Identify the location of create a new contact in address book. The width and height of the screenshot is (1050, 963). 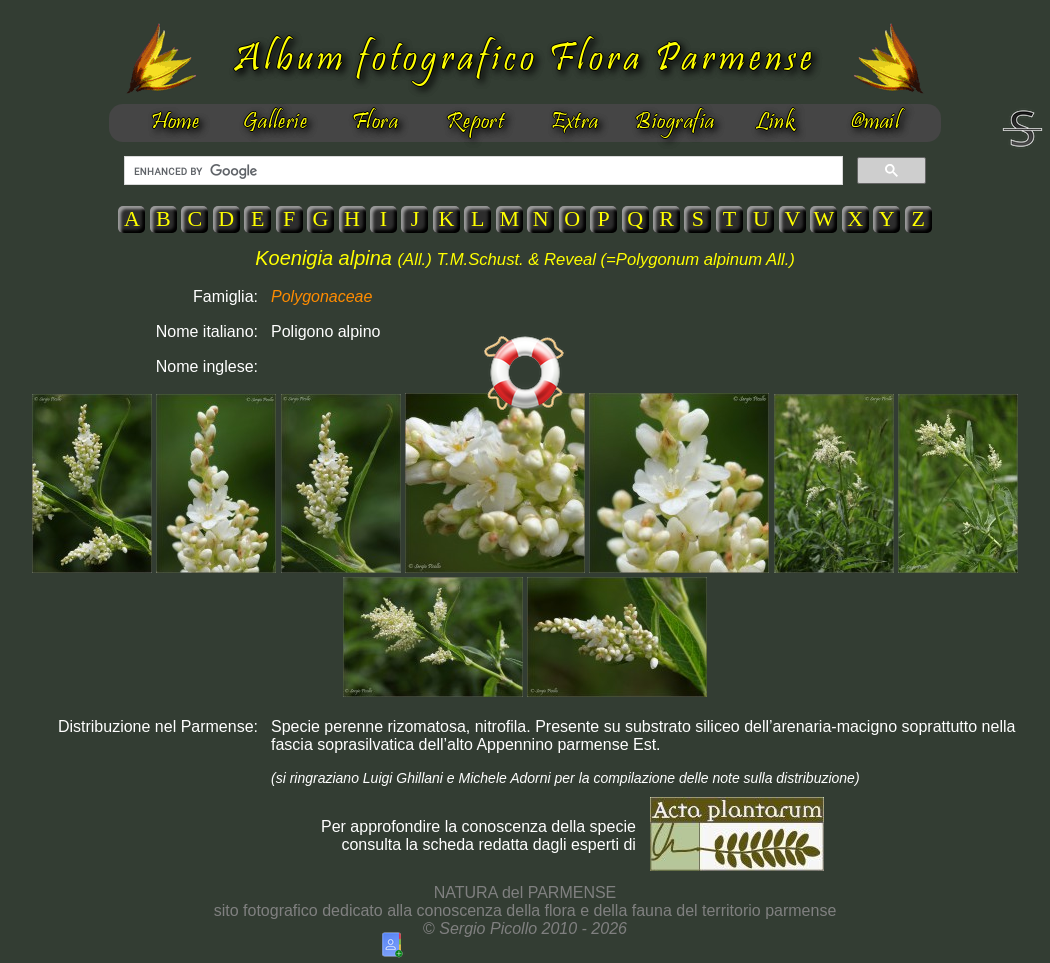
(391, 944).